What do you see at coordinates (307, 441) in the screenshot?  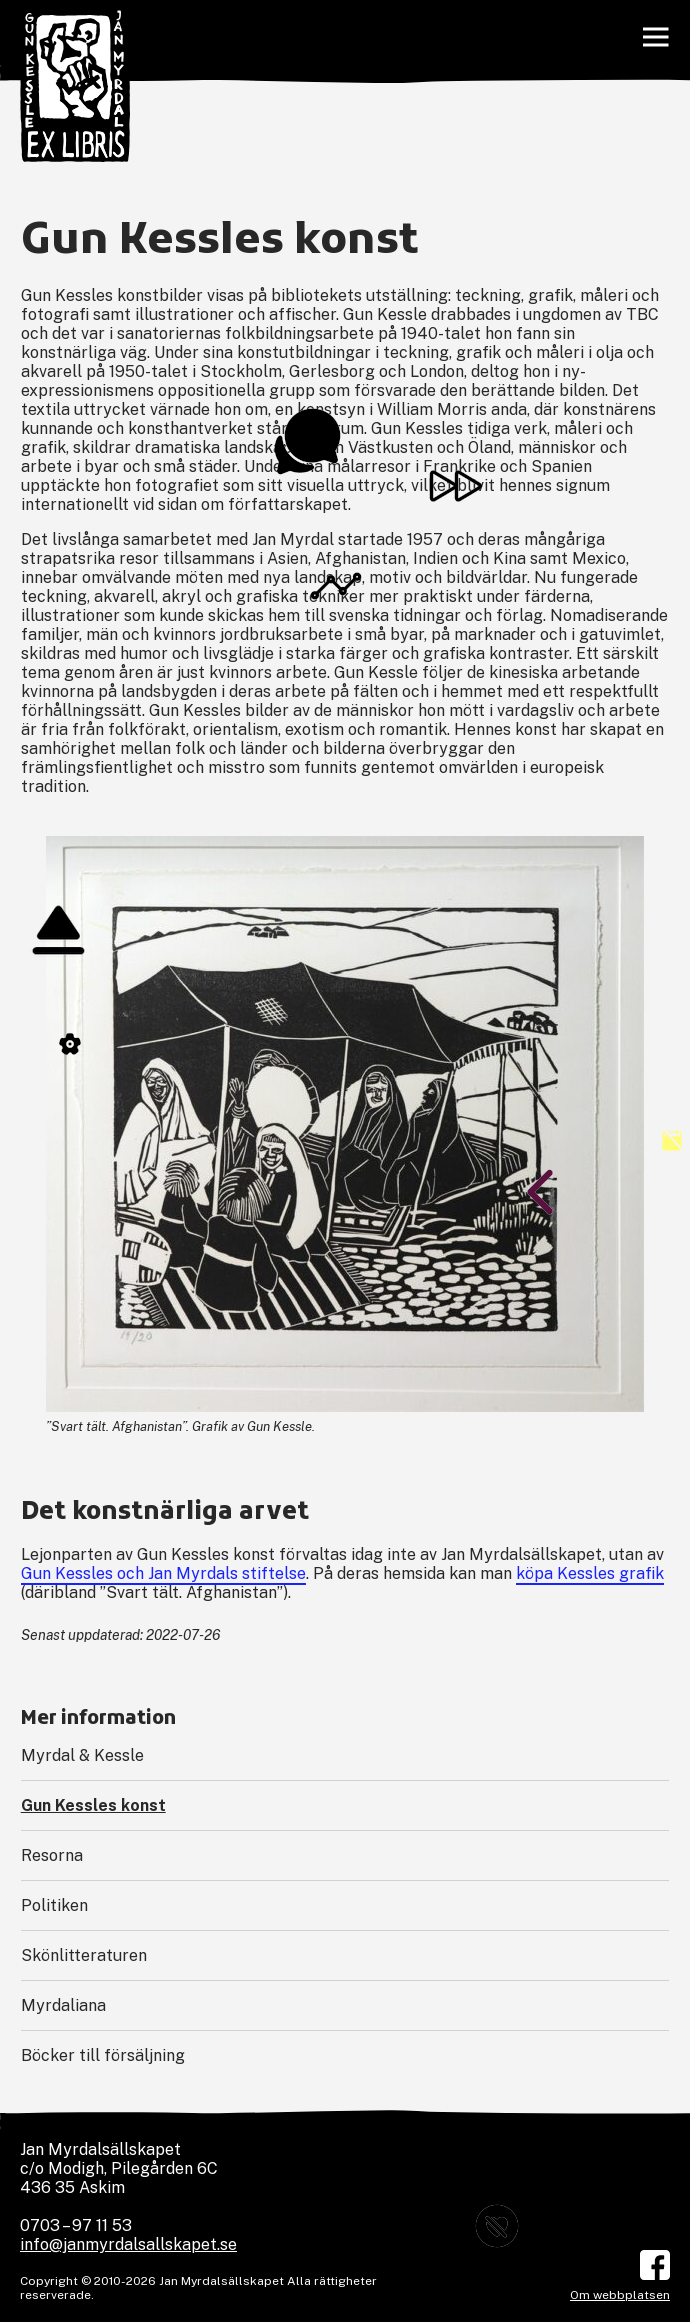 I see `open messaging or chat` at bounding box center [307, 441].